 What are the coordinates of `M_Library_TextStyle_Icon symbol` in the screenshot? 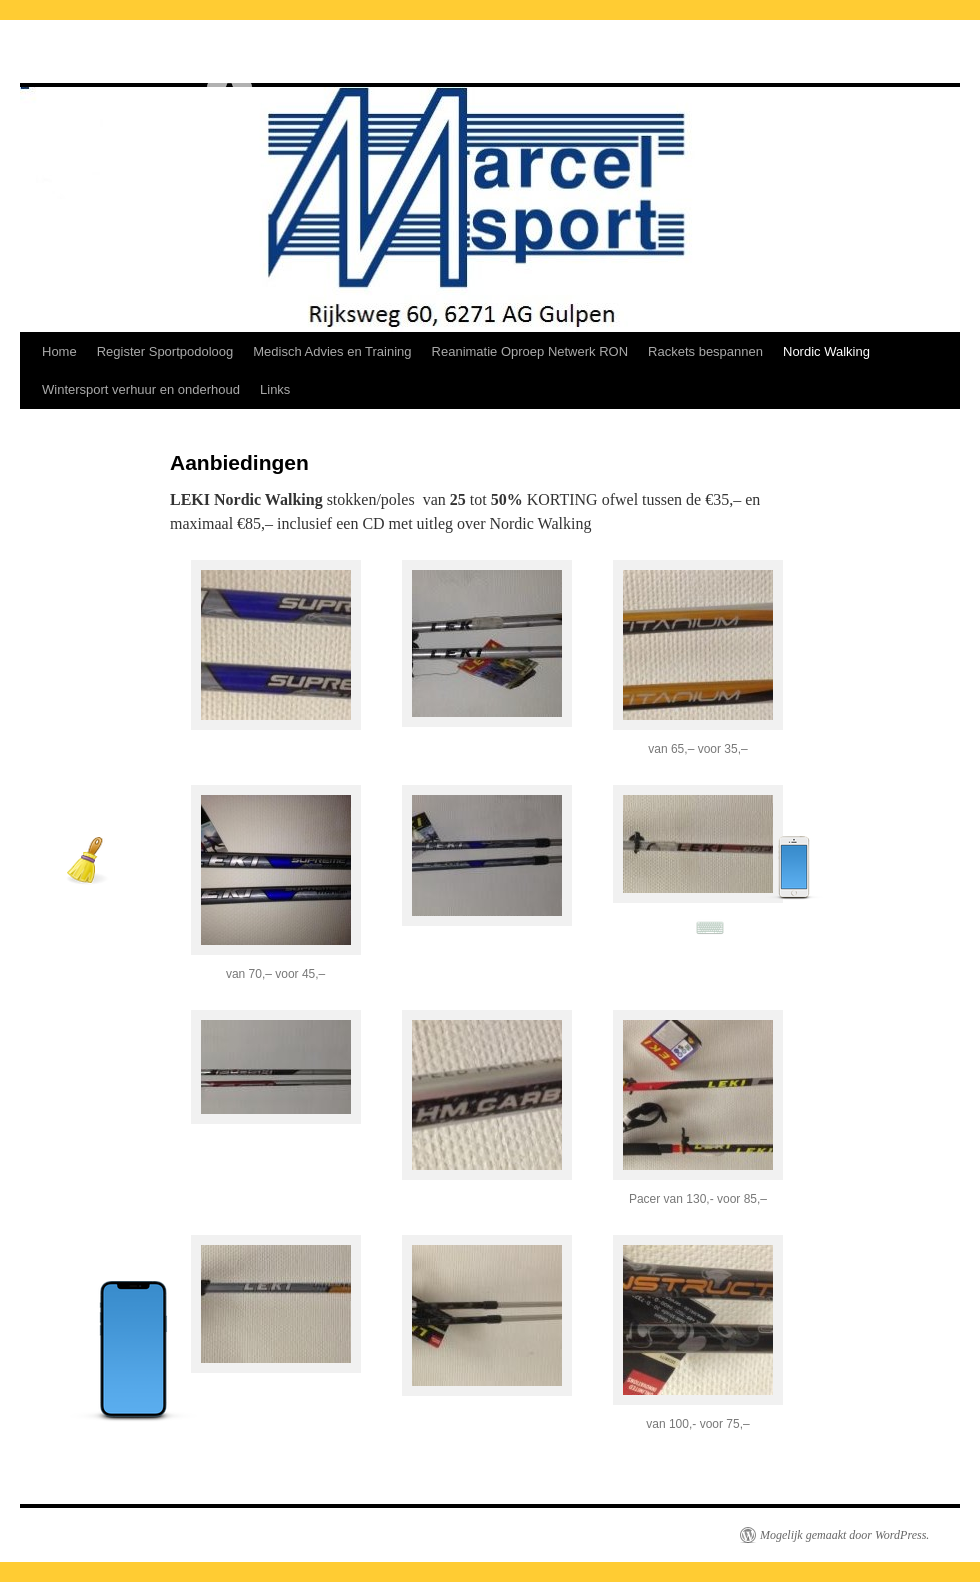 It's located at (229, 100).